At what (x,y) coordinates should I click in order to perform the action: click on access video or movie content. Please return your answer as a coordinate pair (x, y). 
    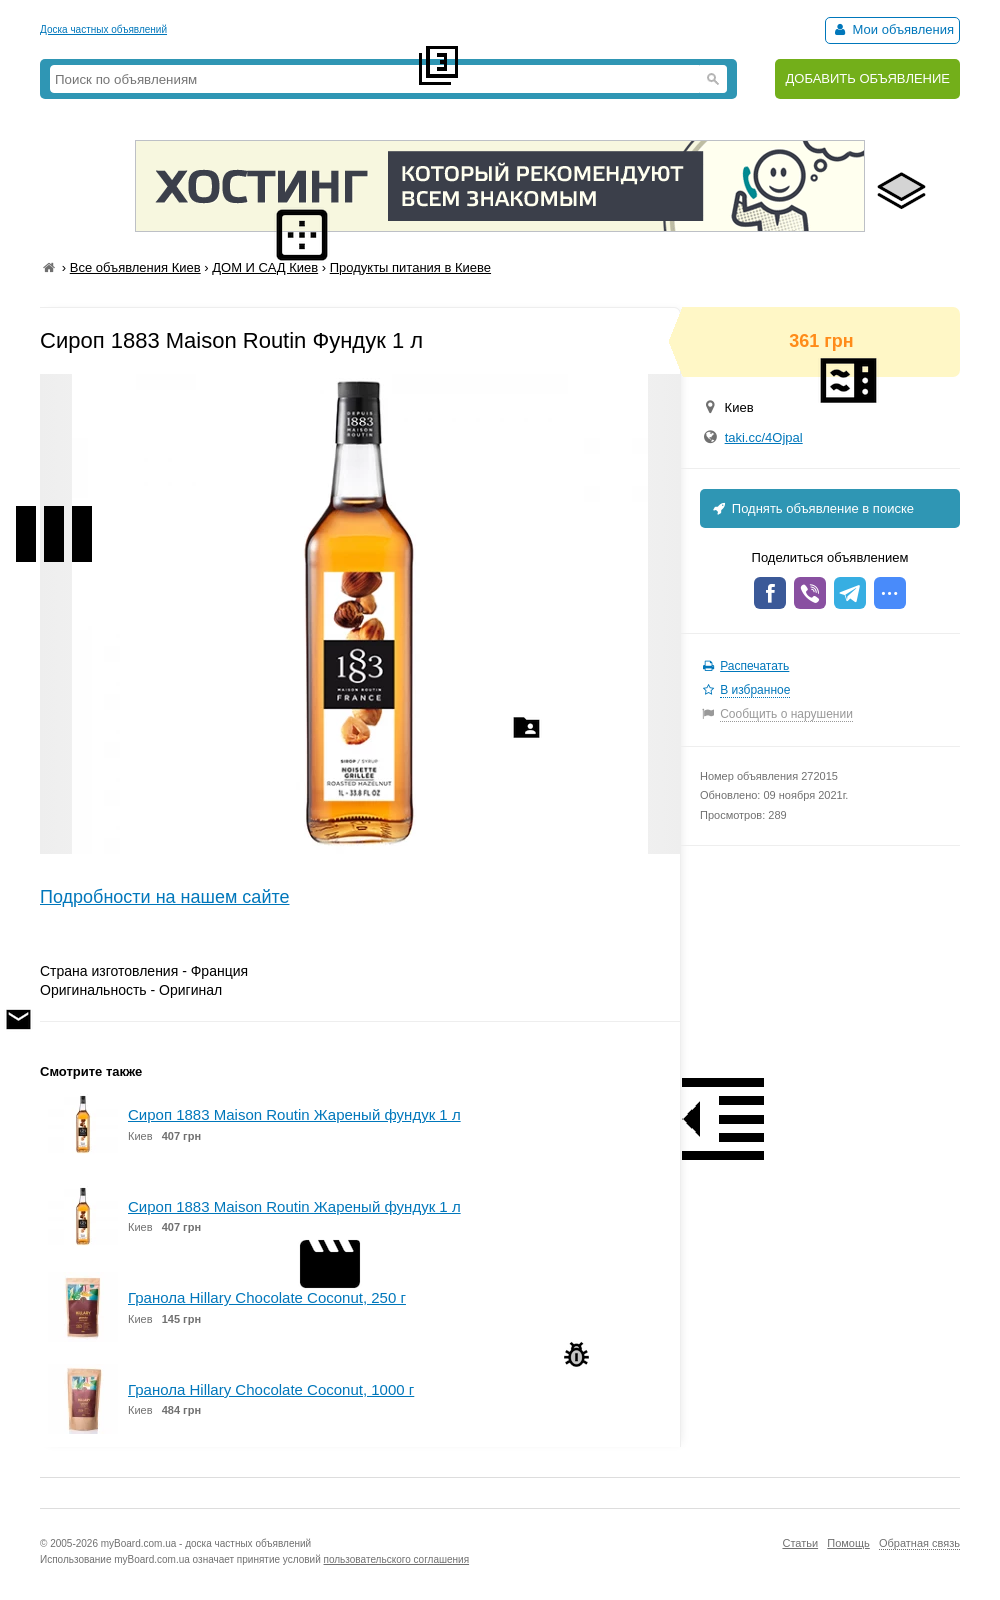
    Looking at the image, I should click on (330, 1264).